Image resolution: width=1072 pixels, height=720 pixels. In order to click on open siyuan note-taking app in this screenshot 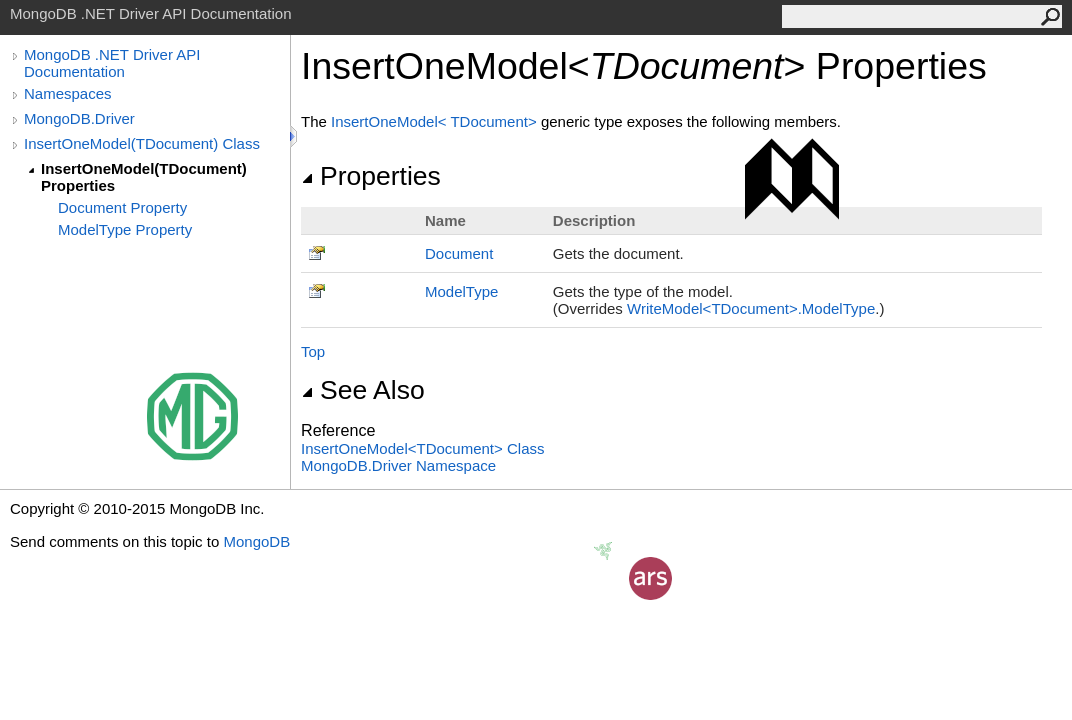, I will do `click(792, 179)`.